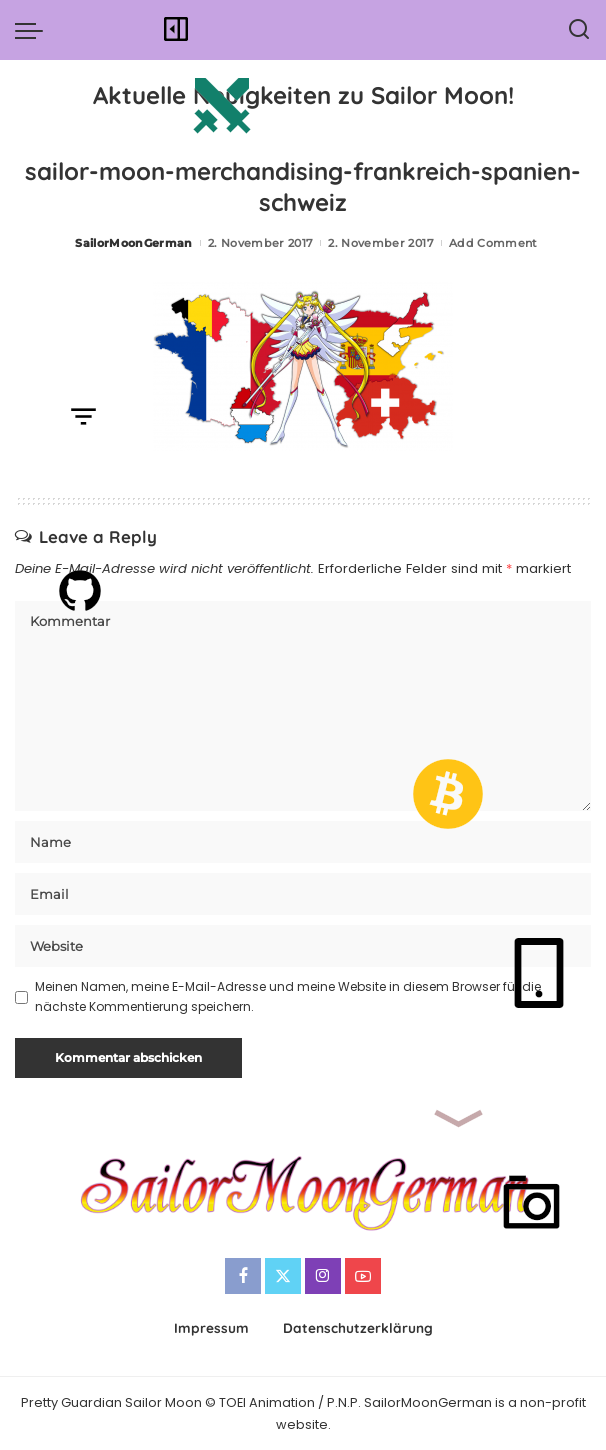 The height and width of the screenshot is (1450, 606). I want to click on view project on GitHub, so click(80, 591).